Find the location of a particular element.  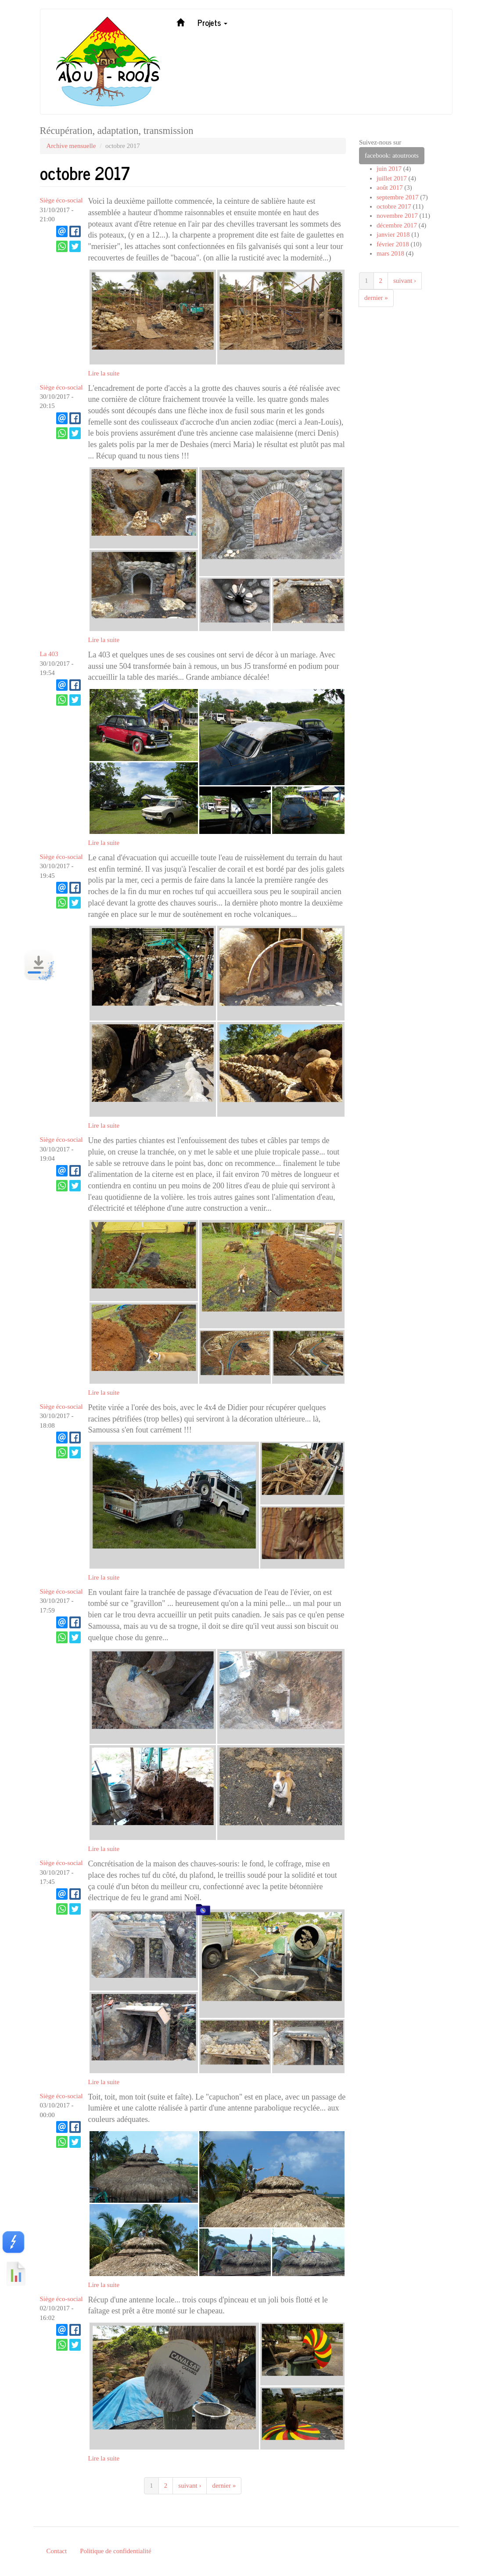

open an opendocument chart file is located at coordinates (16, 2273).